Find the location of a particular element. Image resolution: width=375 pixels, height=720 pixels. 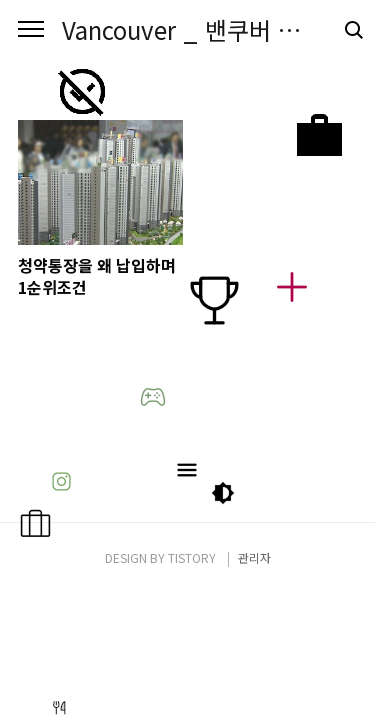

browse nearby restaurants is located at coordinates (59, 707).